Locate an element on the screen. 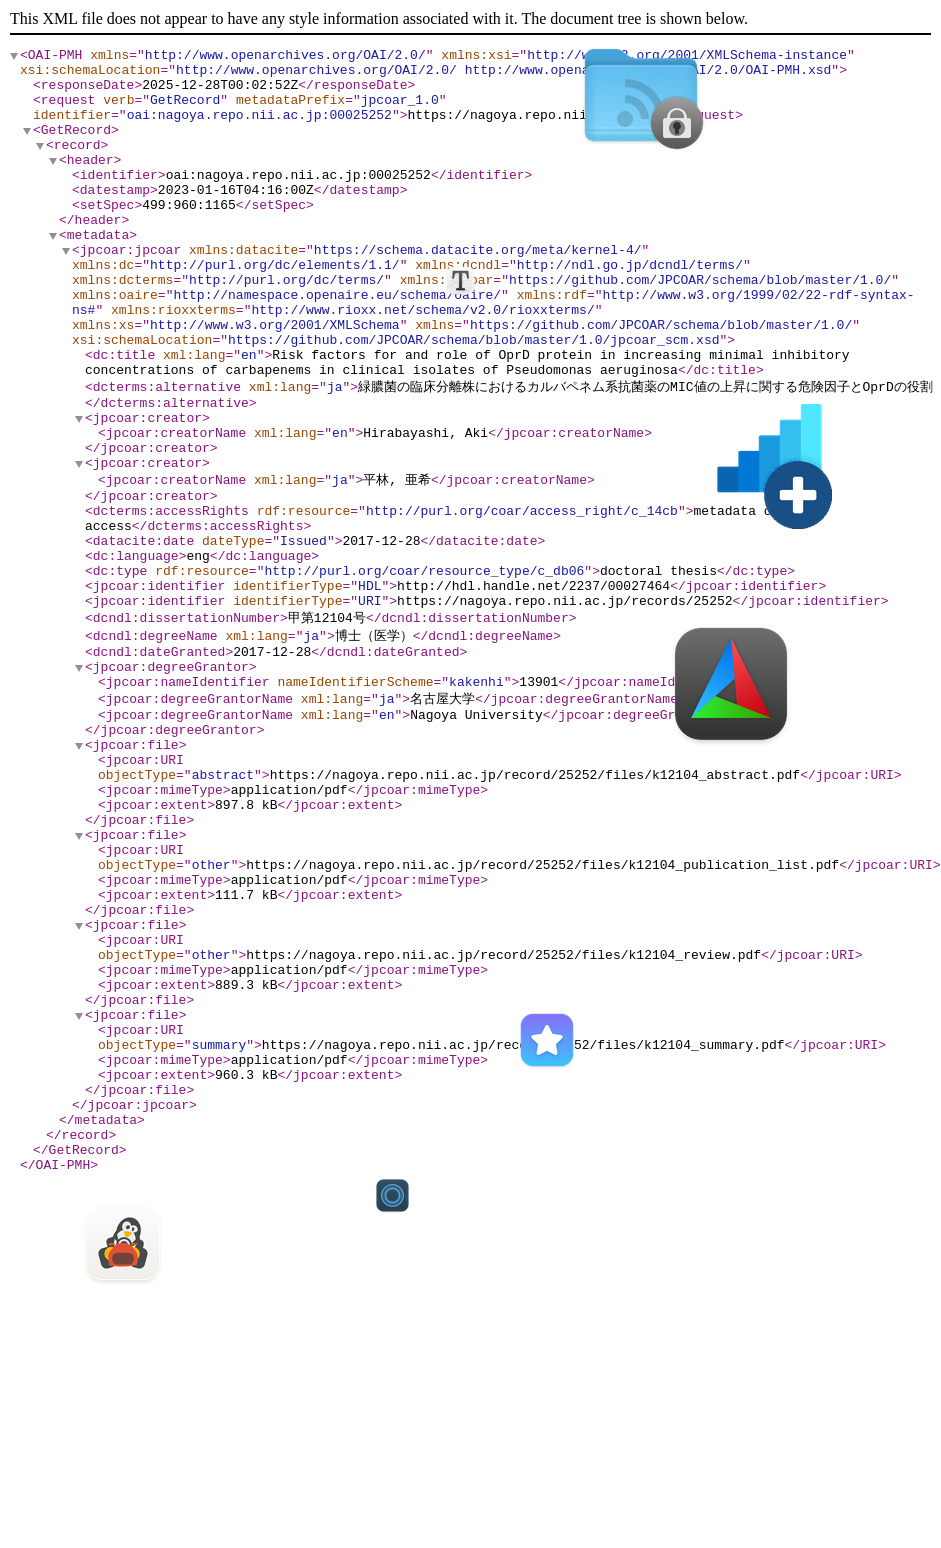 The height and width of the screenshot is (1548, 941). open StarUML modeling application is located at coordinates (547, 1040).